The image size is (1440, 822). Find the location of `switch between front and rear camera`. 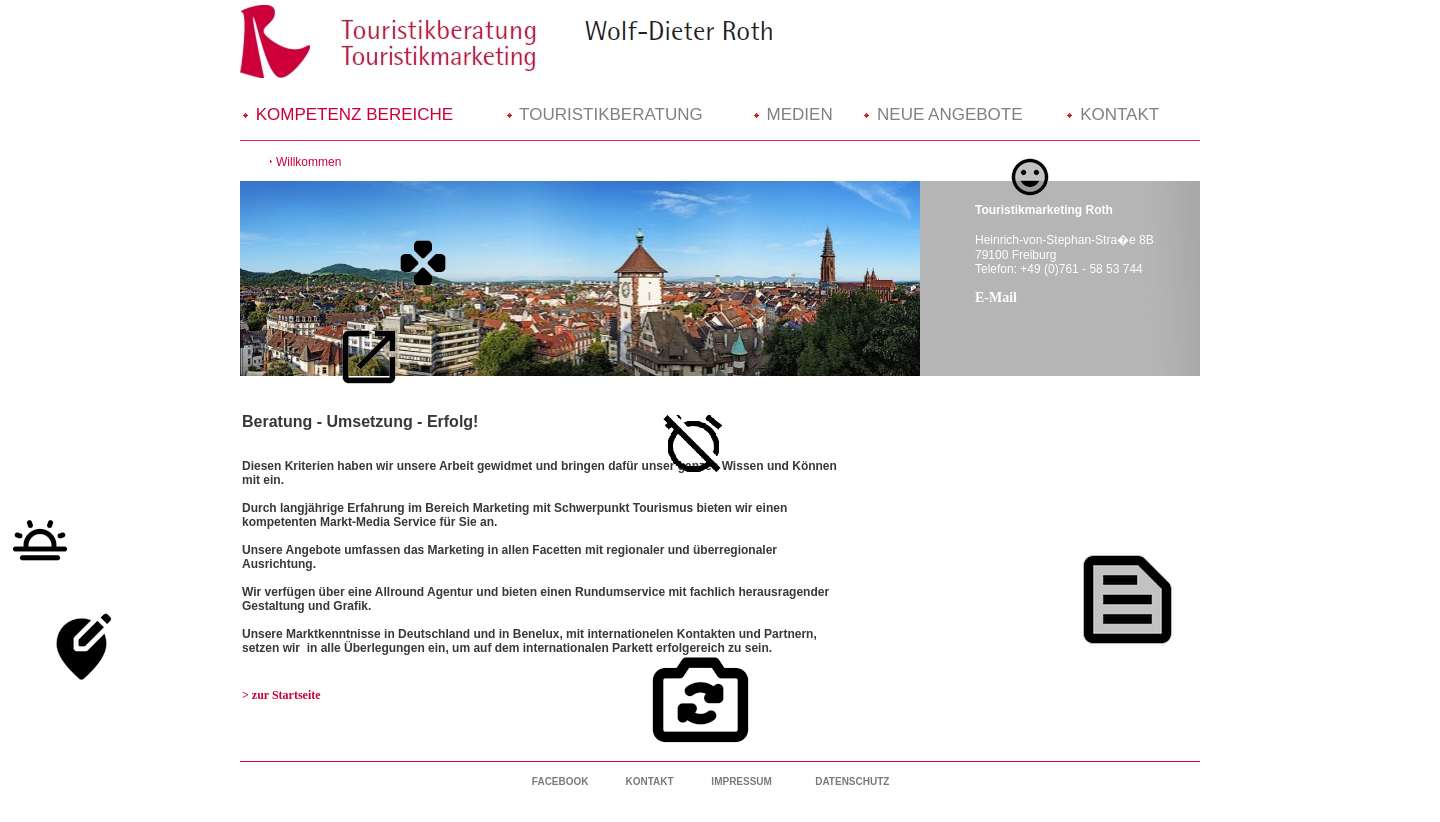

switch between front and rear camera is located at coordinates (700, 701).